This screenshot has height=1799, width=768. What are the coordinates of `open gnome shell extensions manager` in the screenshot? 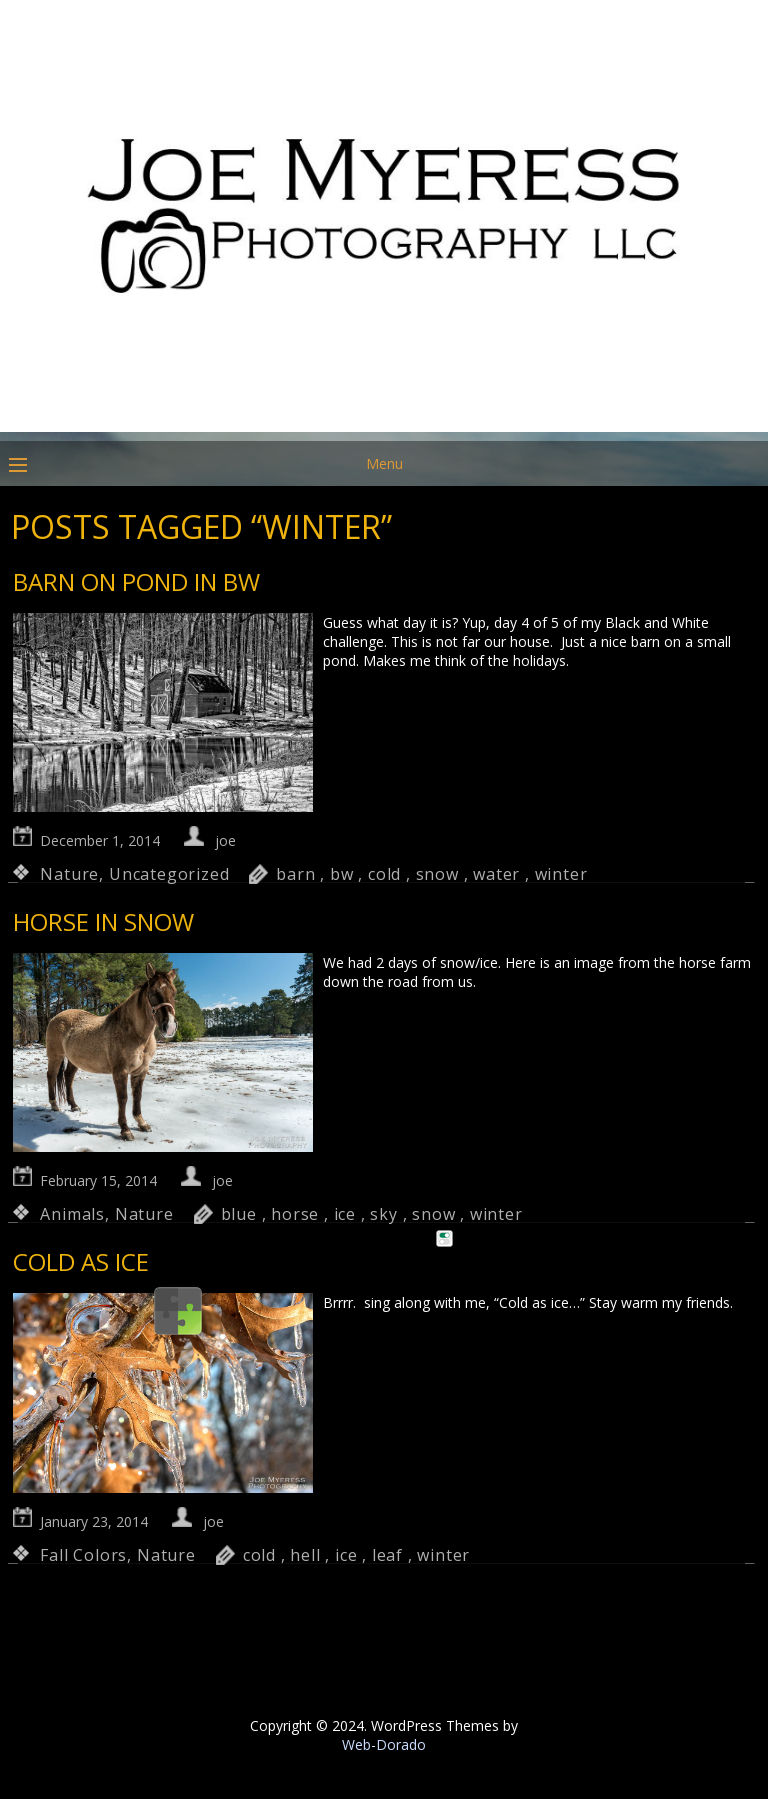 It's located at (178, 1311).